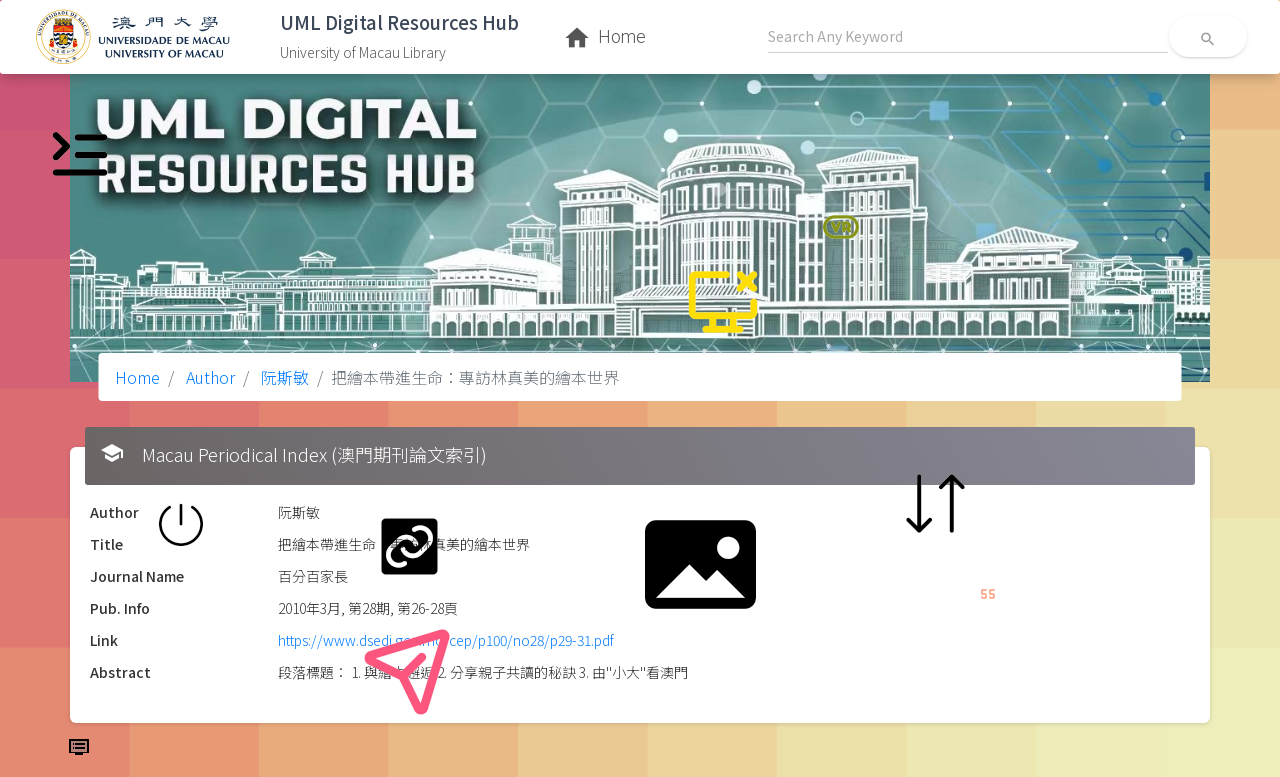 This screenshot has width=1280, height=777. Describe the element at coordinates (80, 155) in the screenshot. I see `increase text indentation` at that location.